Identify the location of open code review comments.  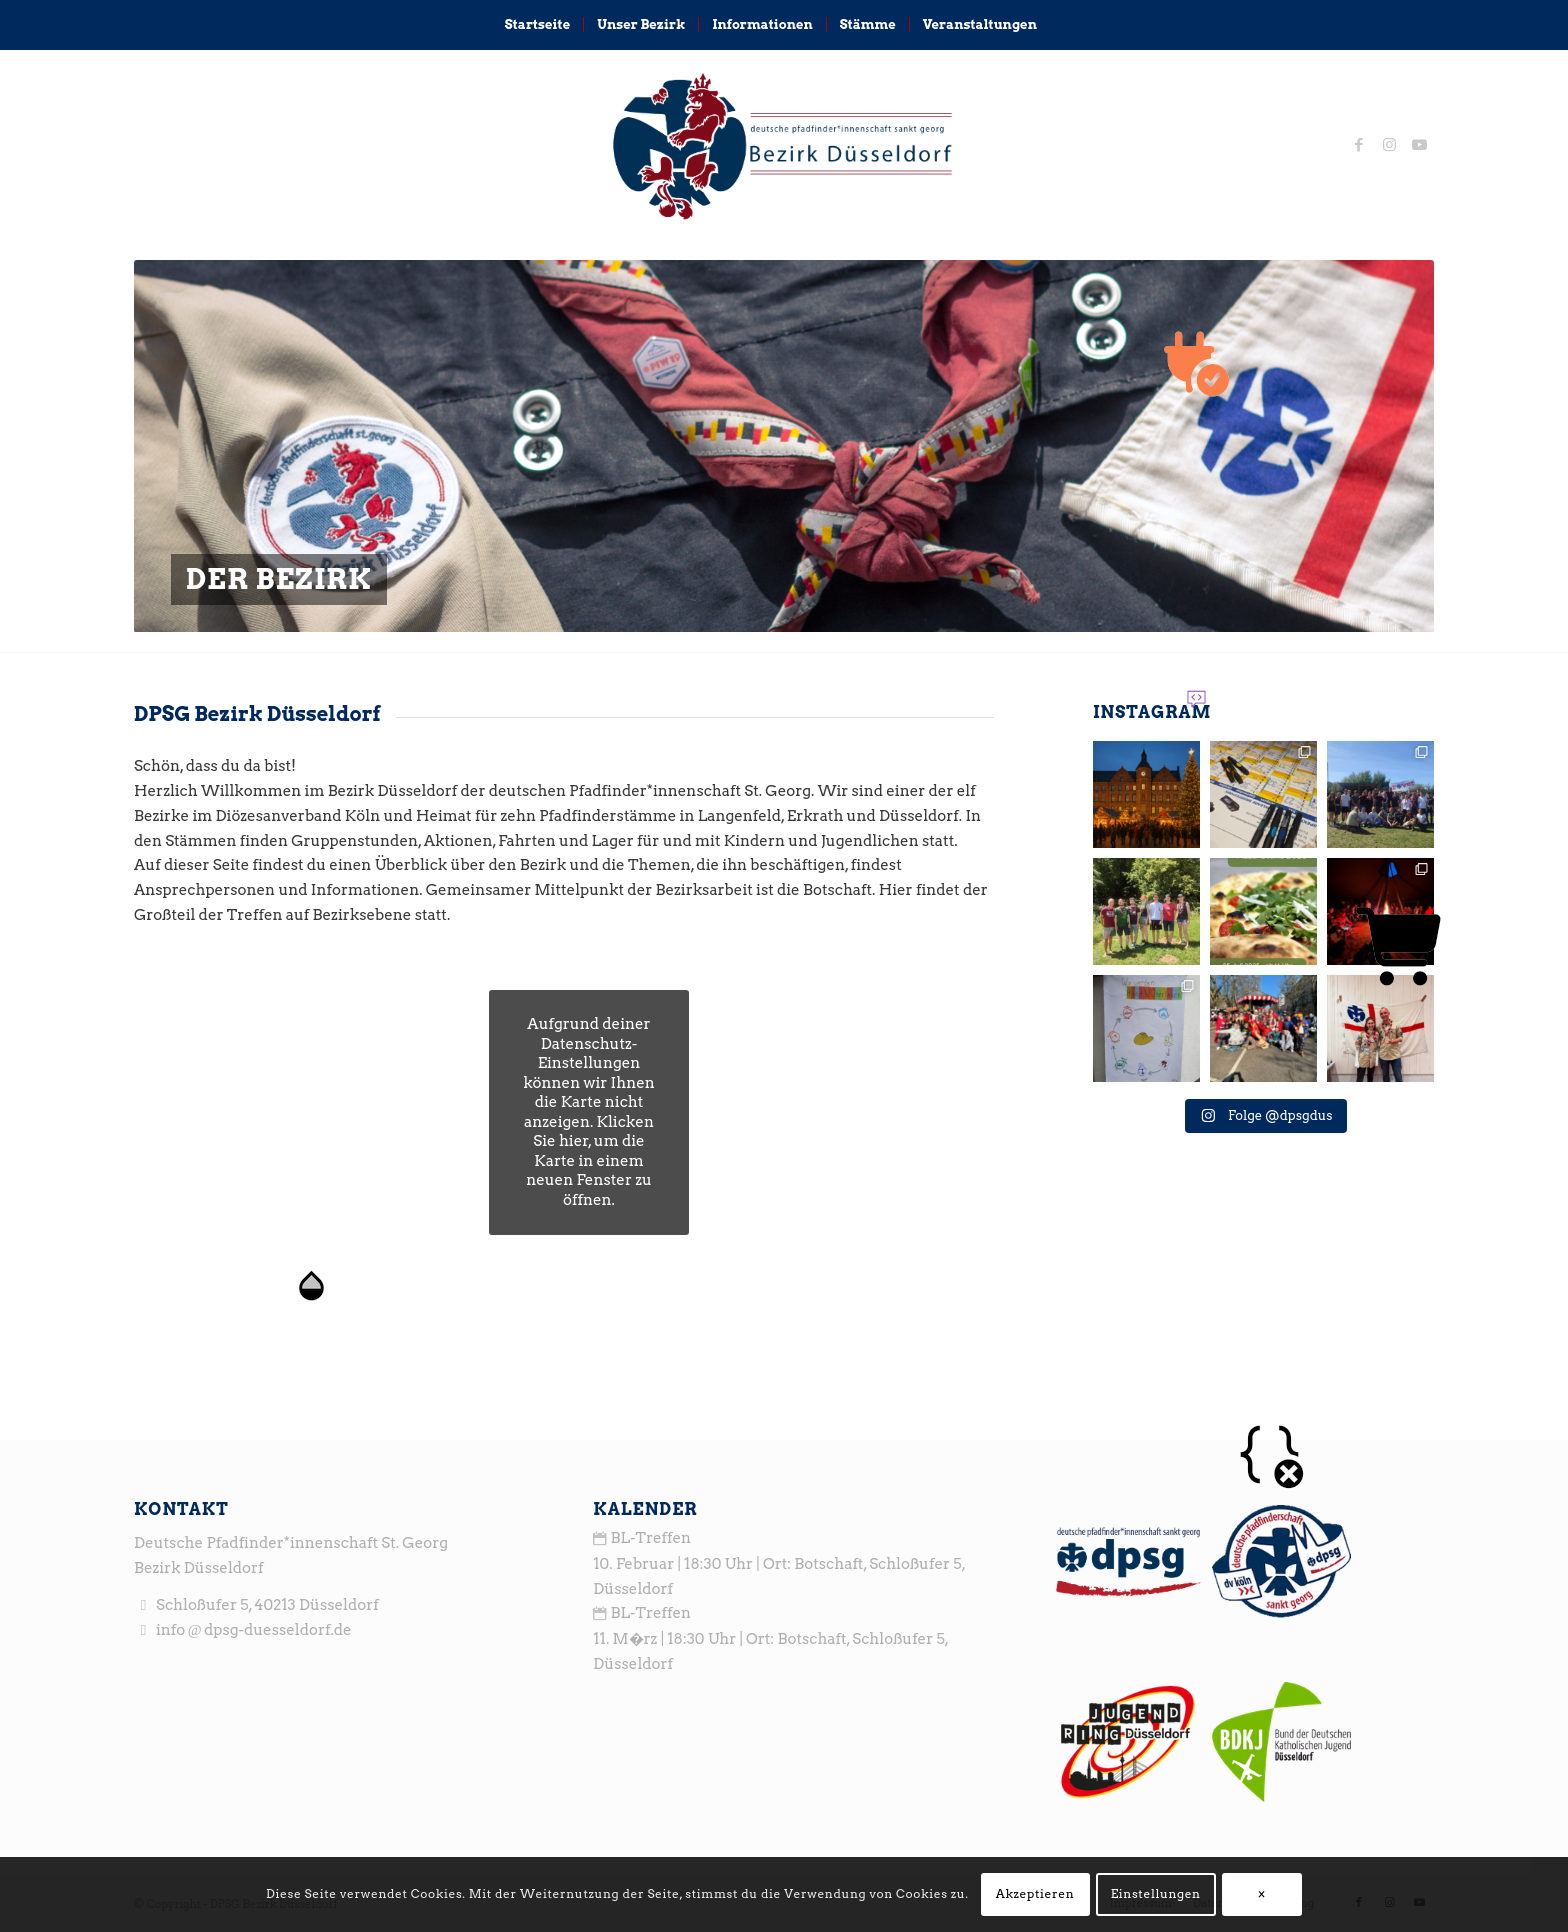
(1196, 698).